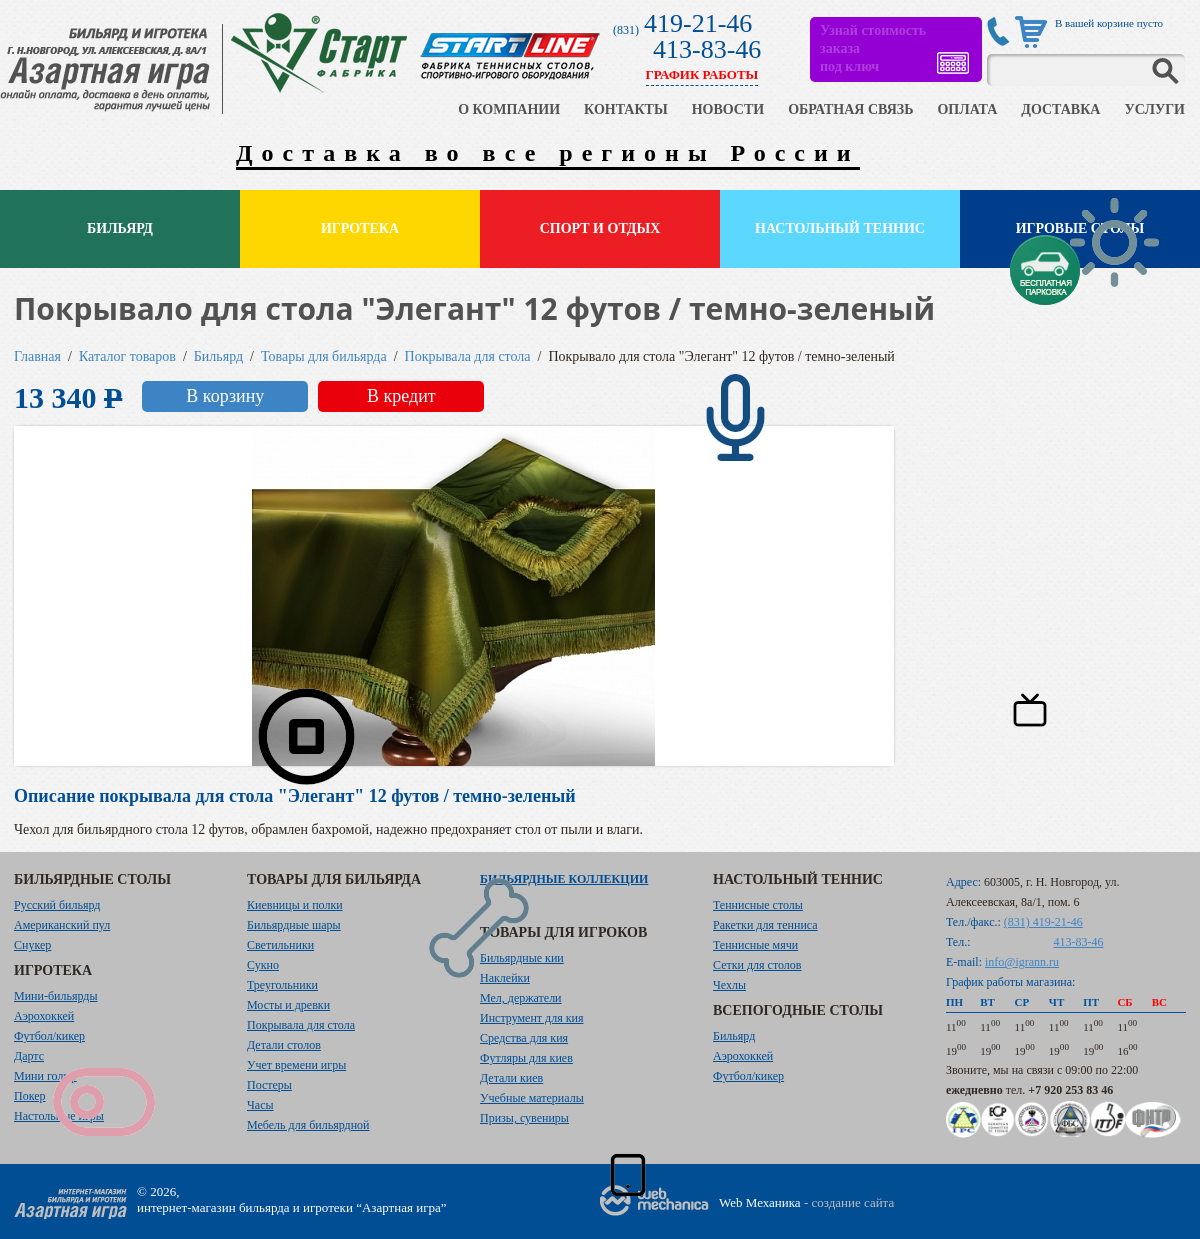 The image size is (1200, 1239). I want to click on access pet-related features or settings, so click(479, 928).